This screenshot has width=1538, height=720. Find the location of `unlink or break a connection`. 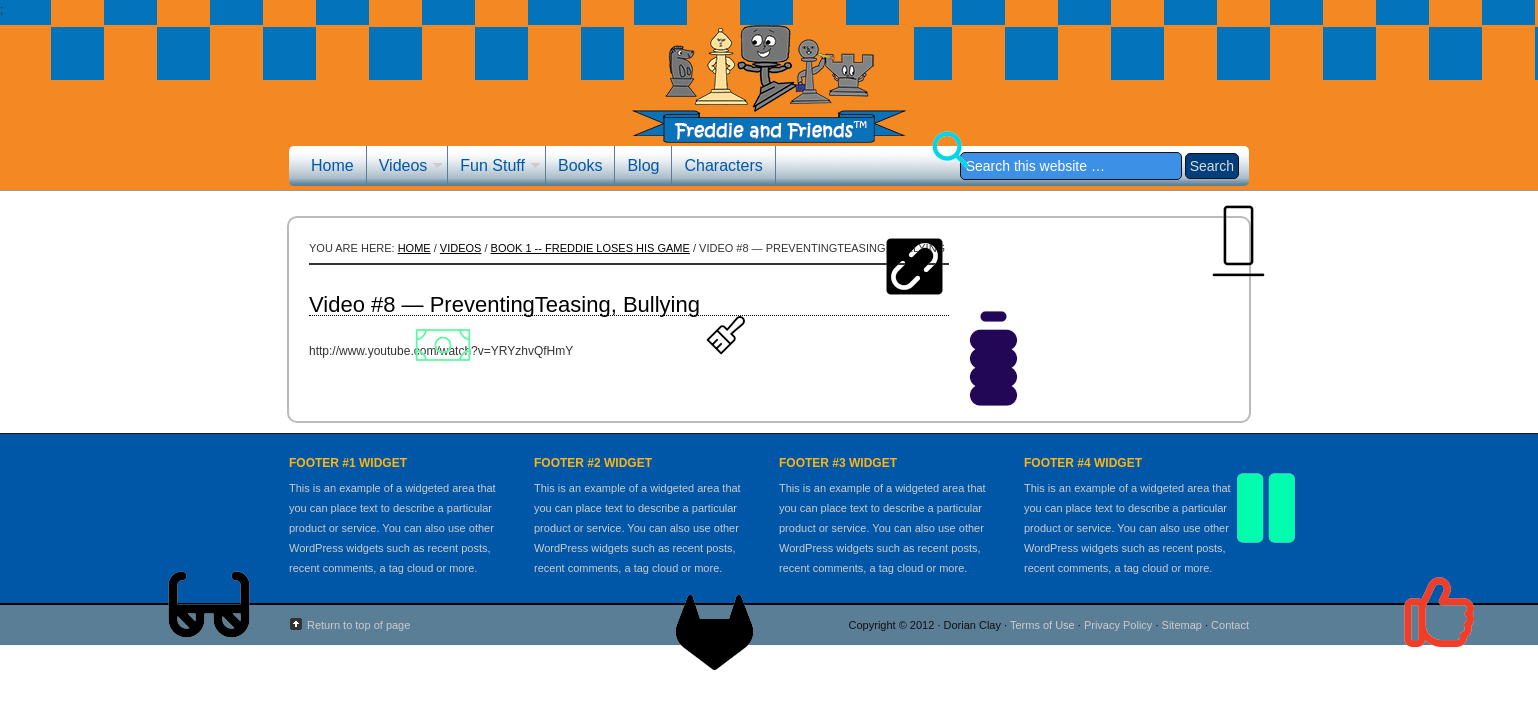

unlink or break a connection is located at coordinates (914, 266).